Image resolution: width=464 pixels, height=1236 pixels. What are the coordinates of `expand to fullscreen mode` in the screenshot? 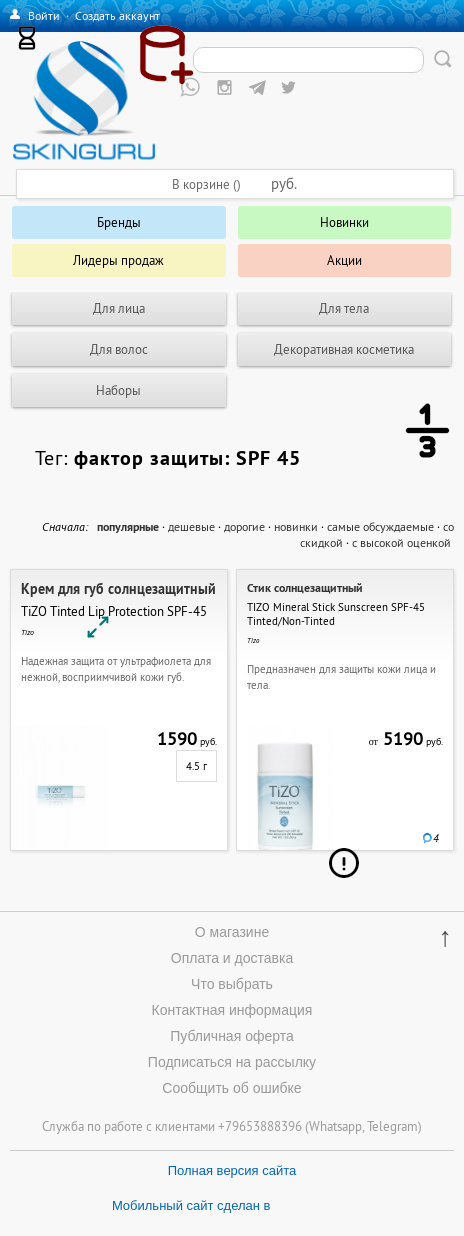 It's located at (98, 627).